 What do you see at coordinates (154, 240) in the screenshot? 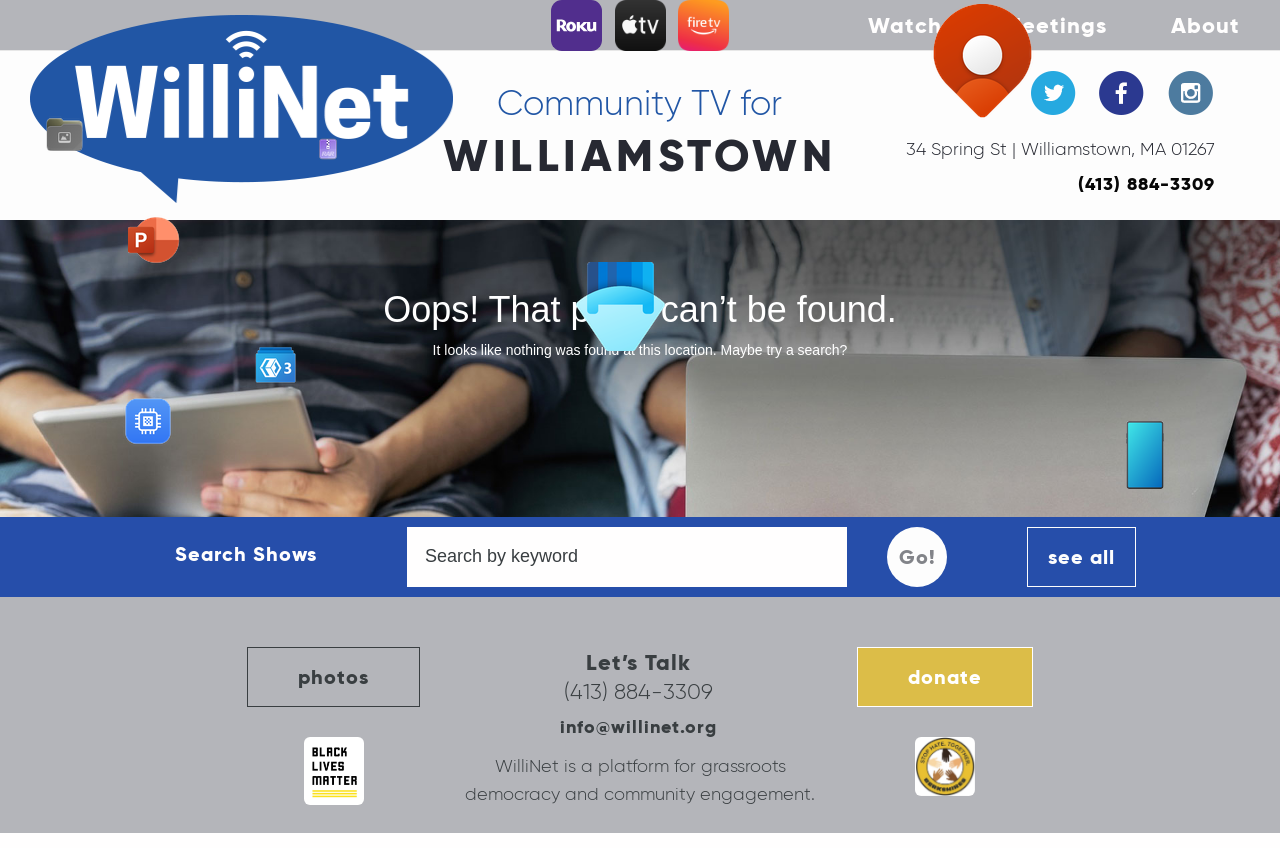
I see `open Microsoft PowerPoint` at bounding box center [154, 240].